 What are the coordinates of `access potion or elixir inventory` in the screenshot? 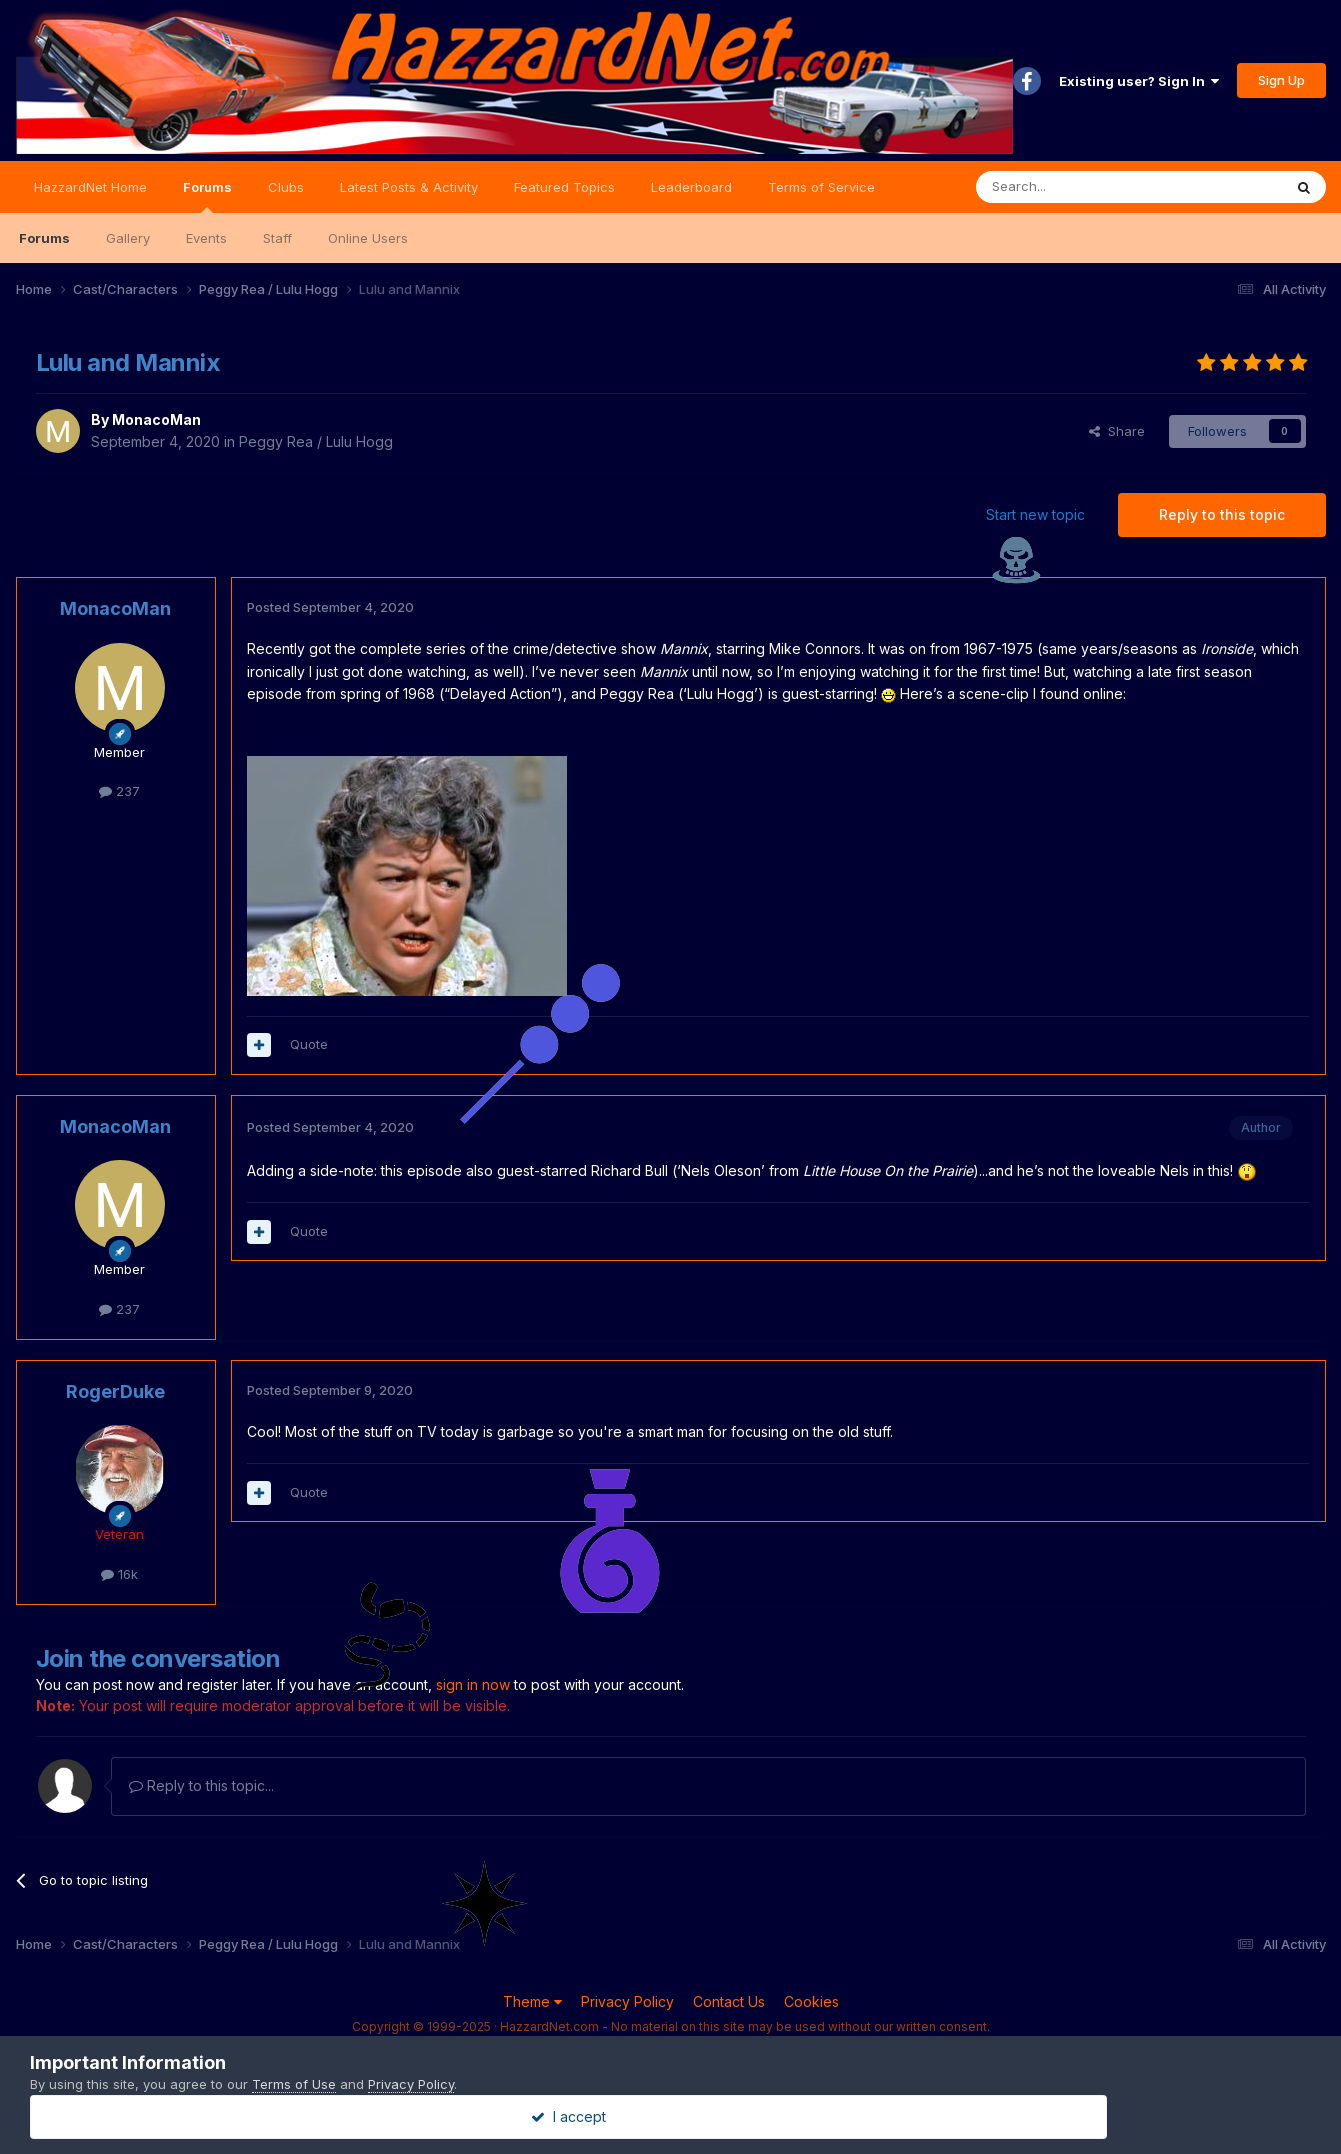 It's located at (609, 1540).